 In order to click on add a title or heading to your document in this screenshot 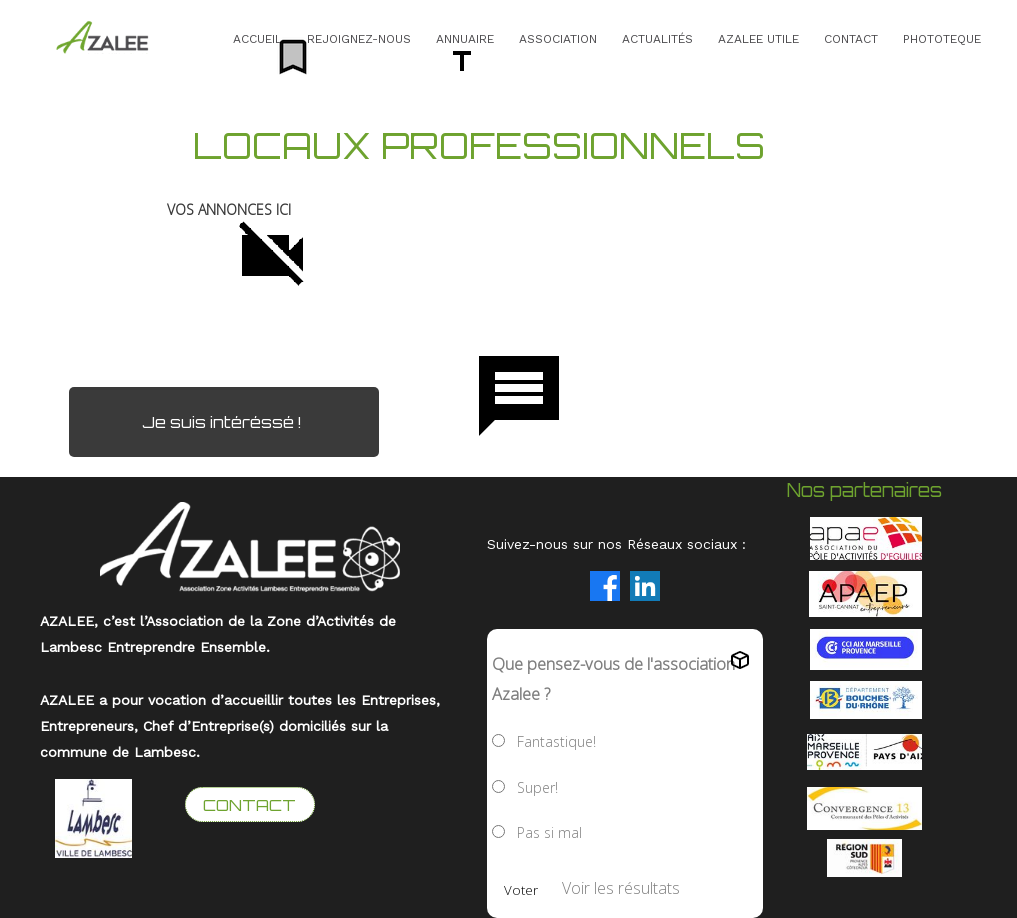, I will do `click(462, 62)`.